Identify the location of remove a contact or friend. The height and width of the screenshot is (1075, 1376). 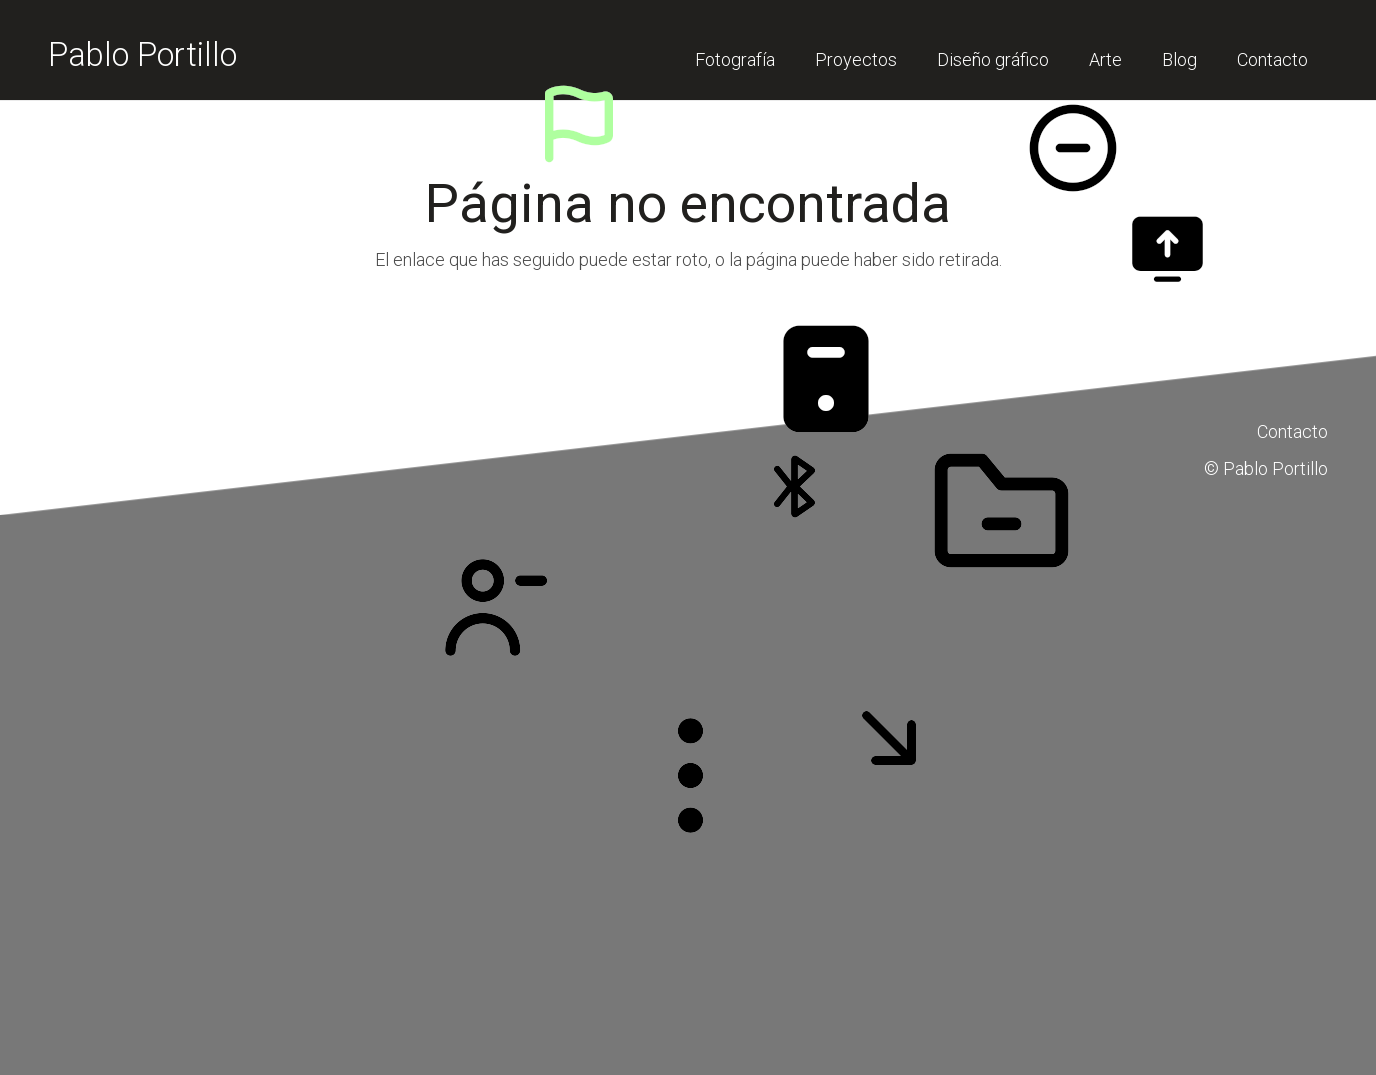
(493, 607).